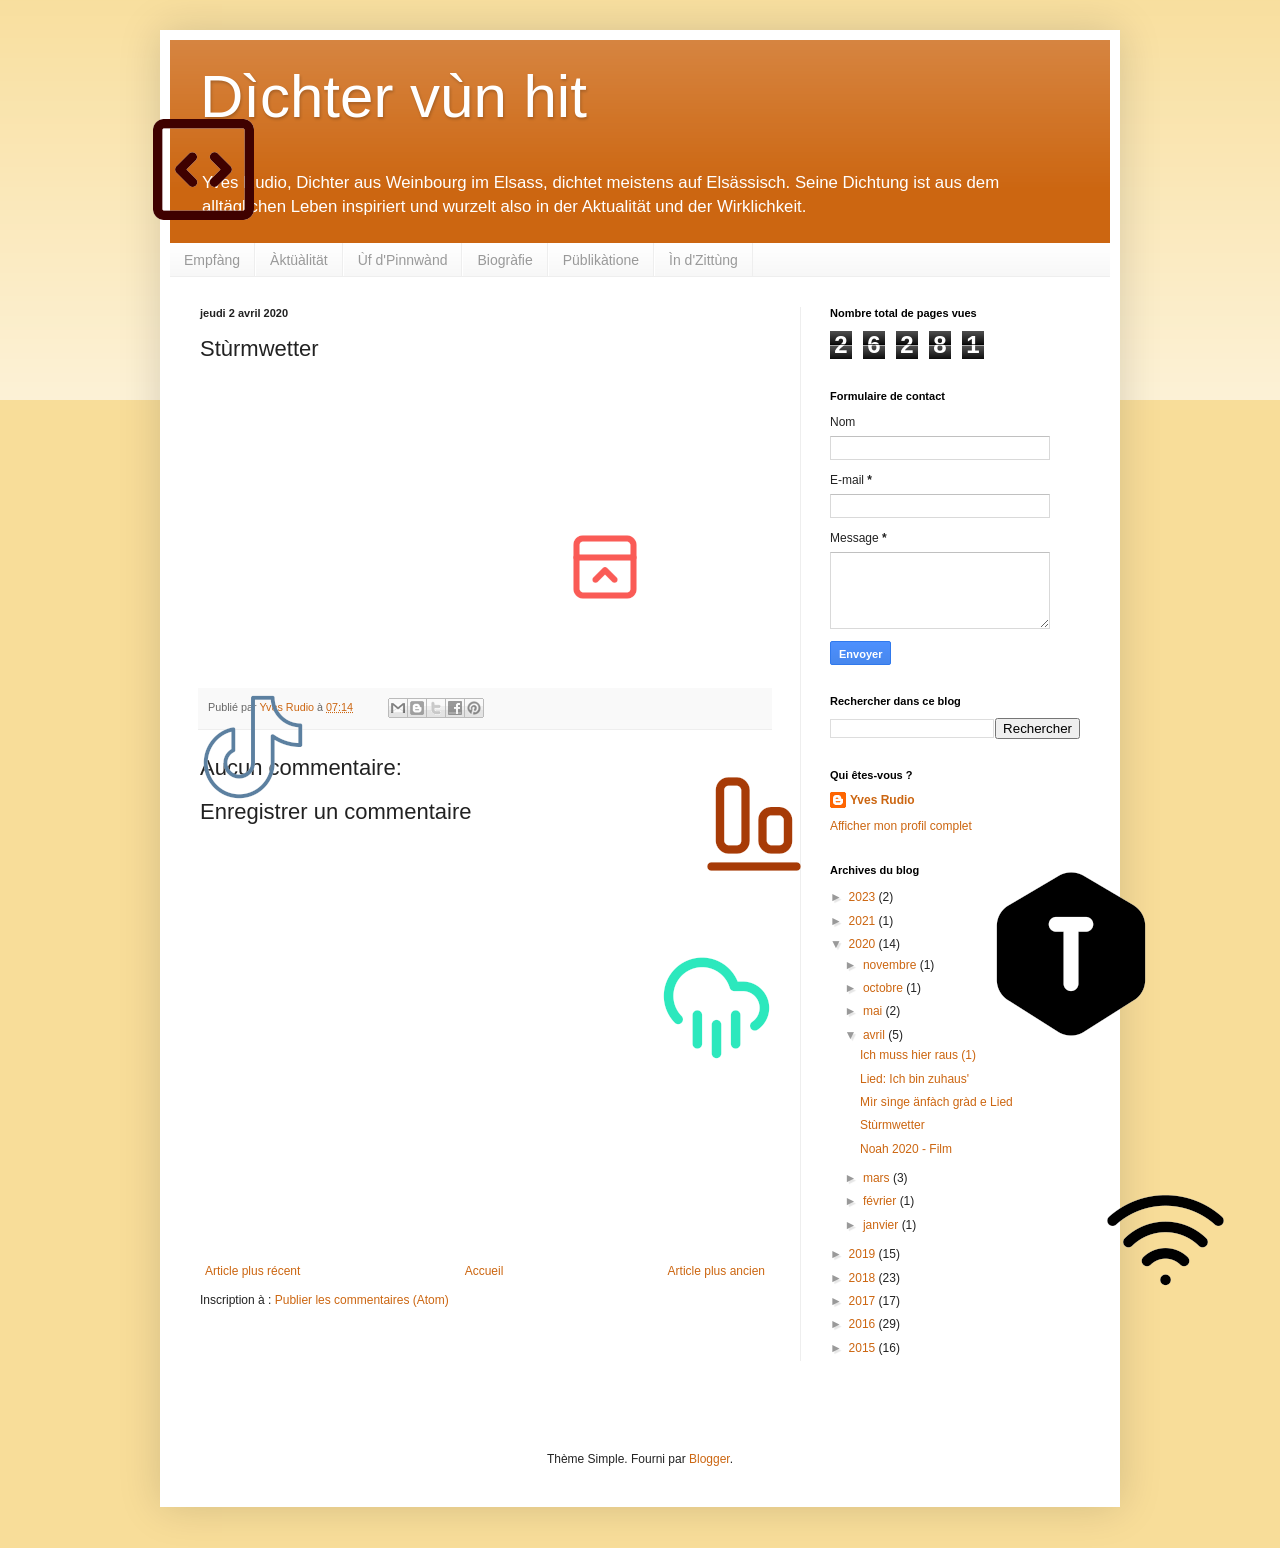 This screenshot has width=1280, height=1548. Describe the element at coordinates (203, 169) in the screenshot. I see `view source code` at that location.